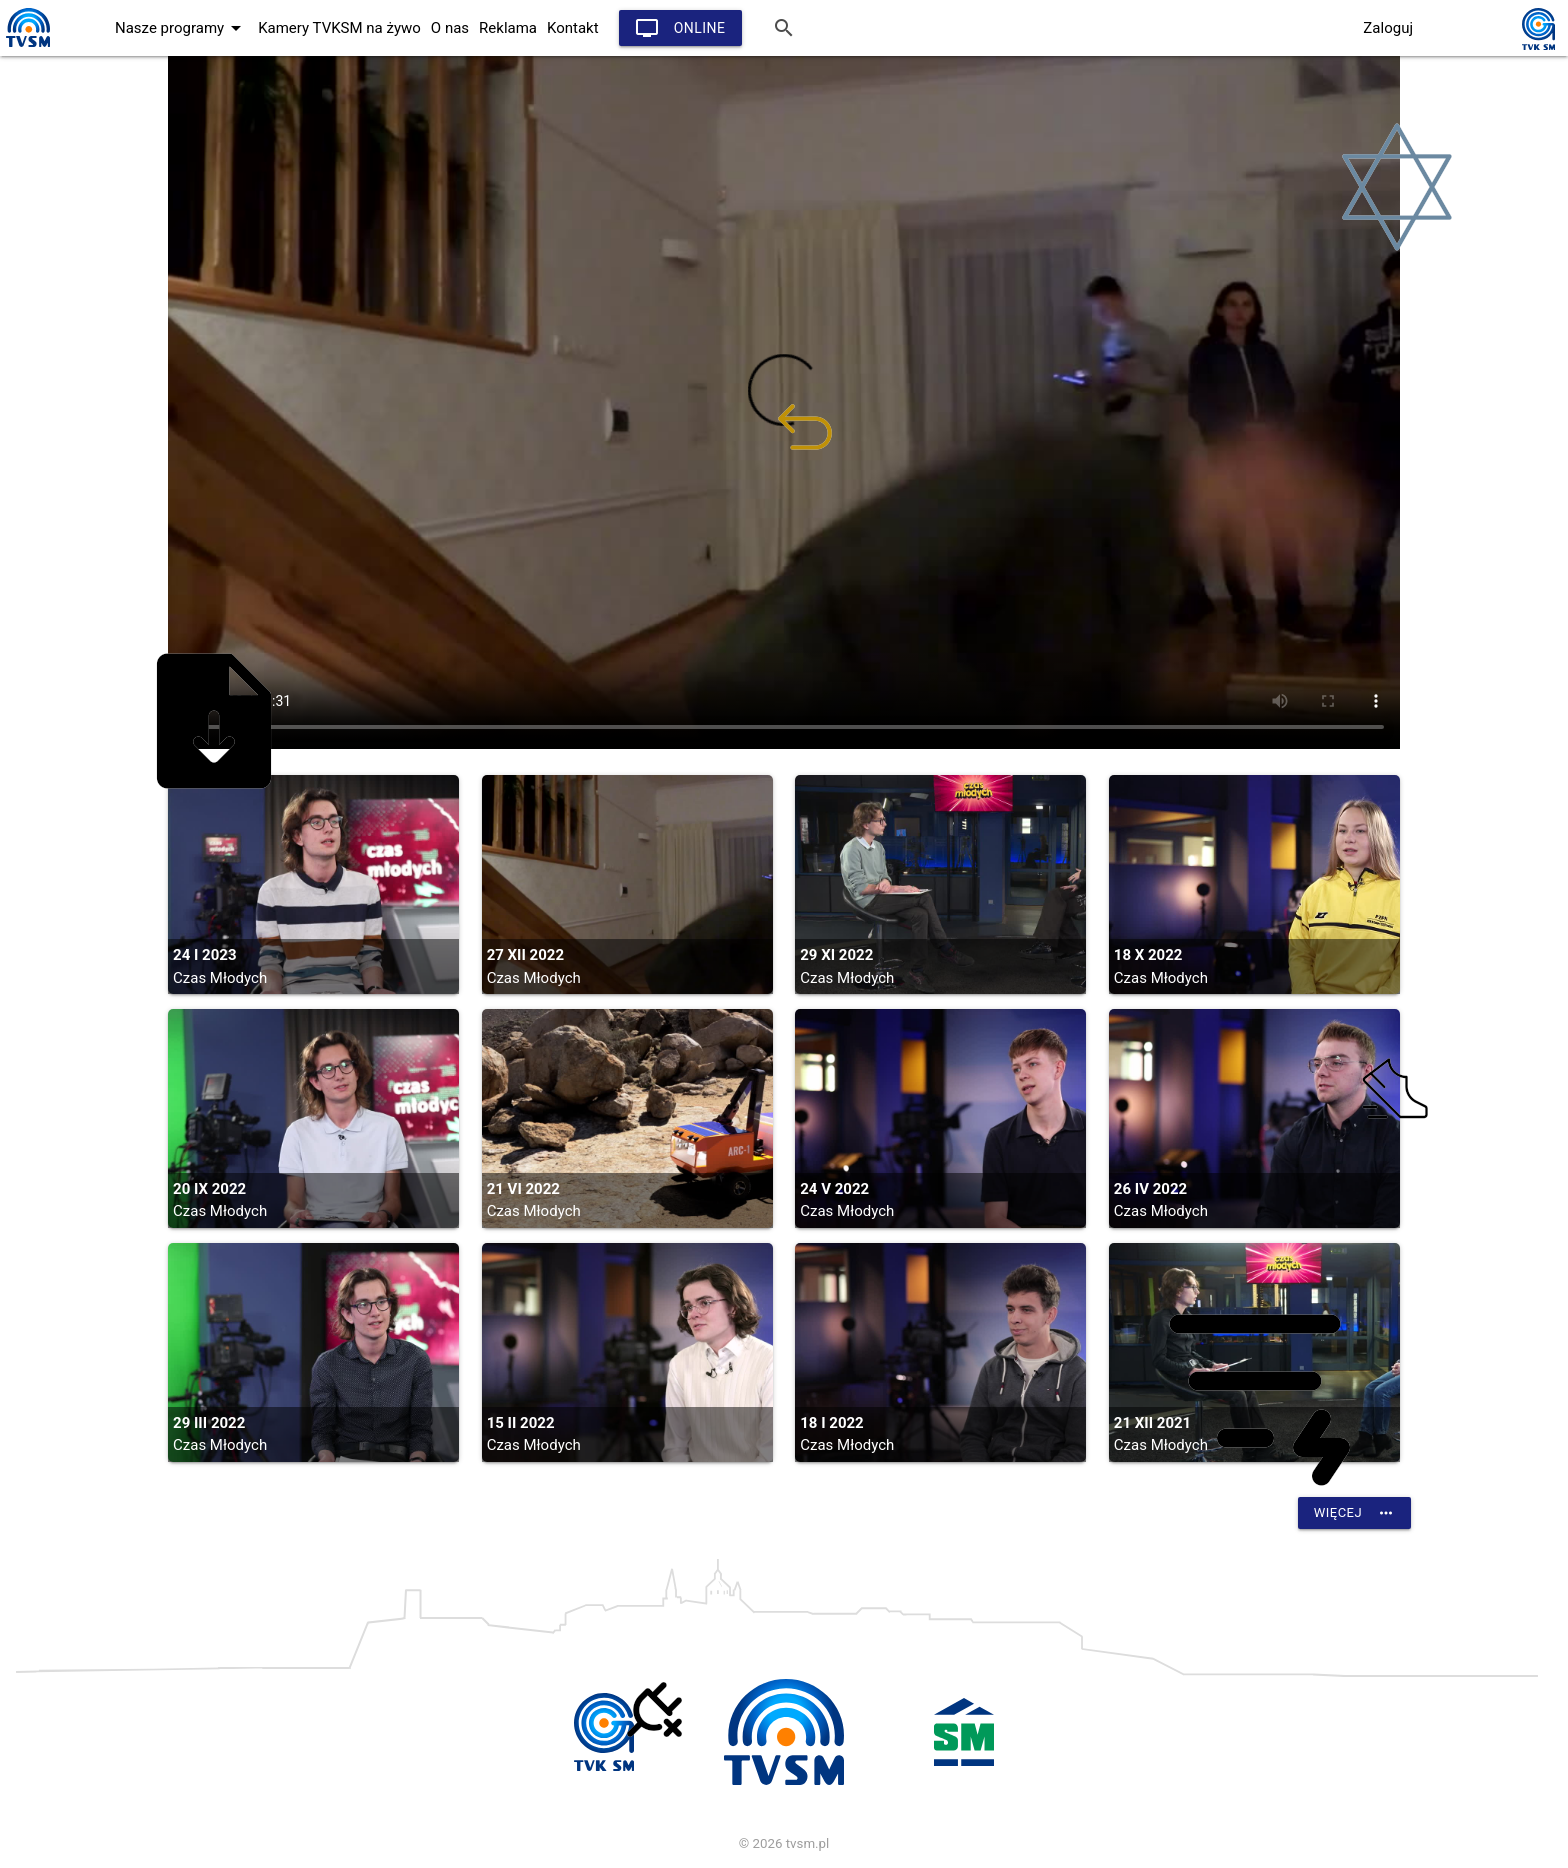  I want to click on undo last action, so click(805, 429).